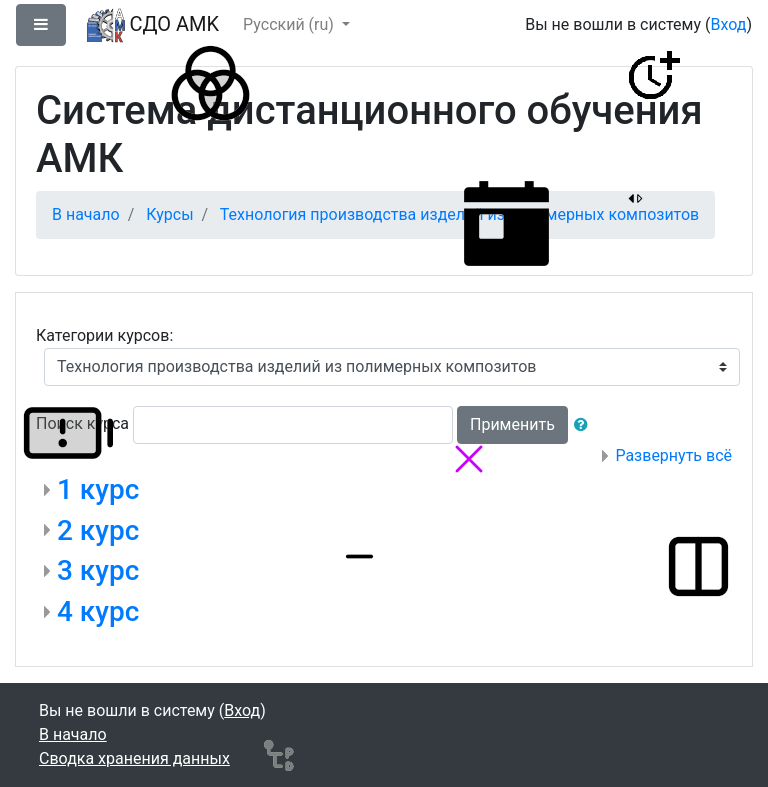  Describe the element at coordinates (469, 459) in the screenshot. I see `close or dismiss a dialog` at that location.